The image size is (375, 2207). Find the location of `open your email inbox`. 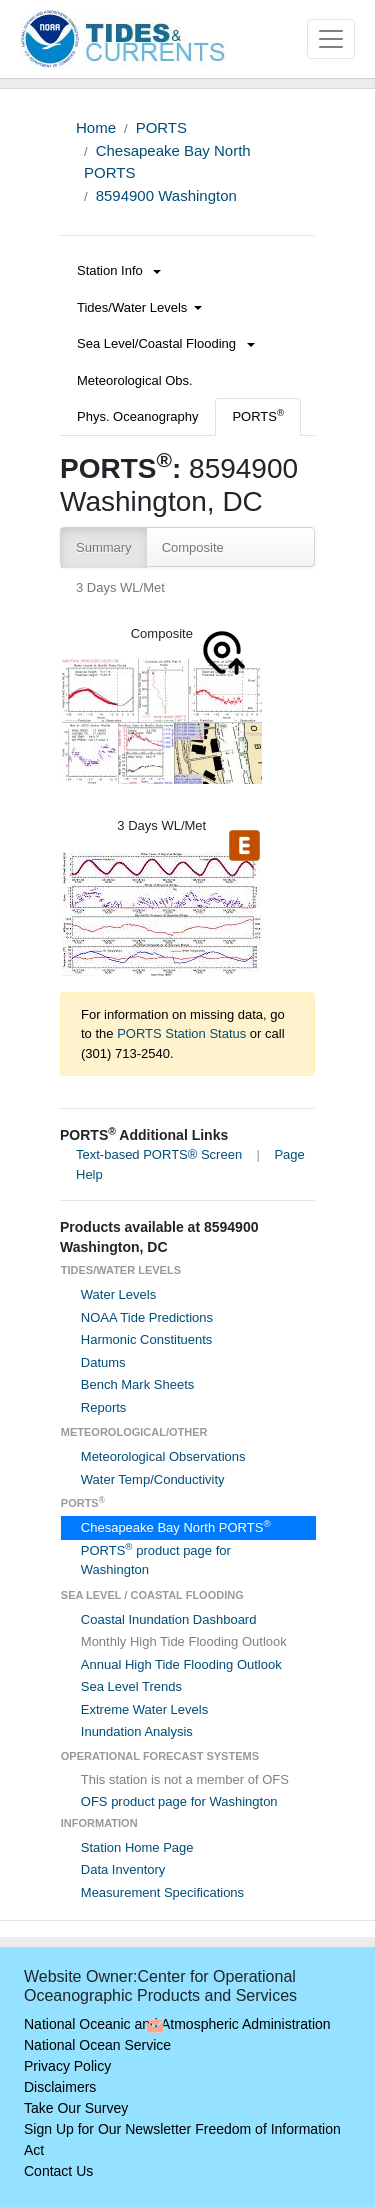

open your email inbox is located at coordinates (155, 2026).